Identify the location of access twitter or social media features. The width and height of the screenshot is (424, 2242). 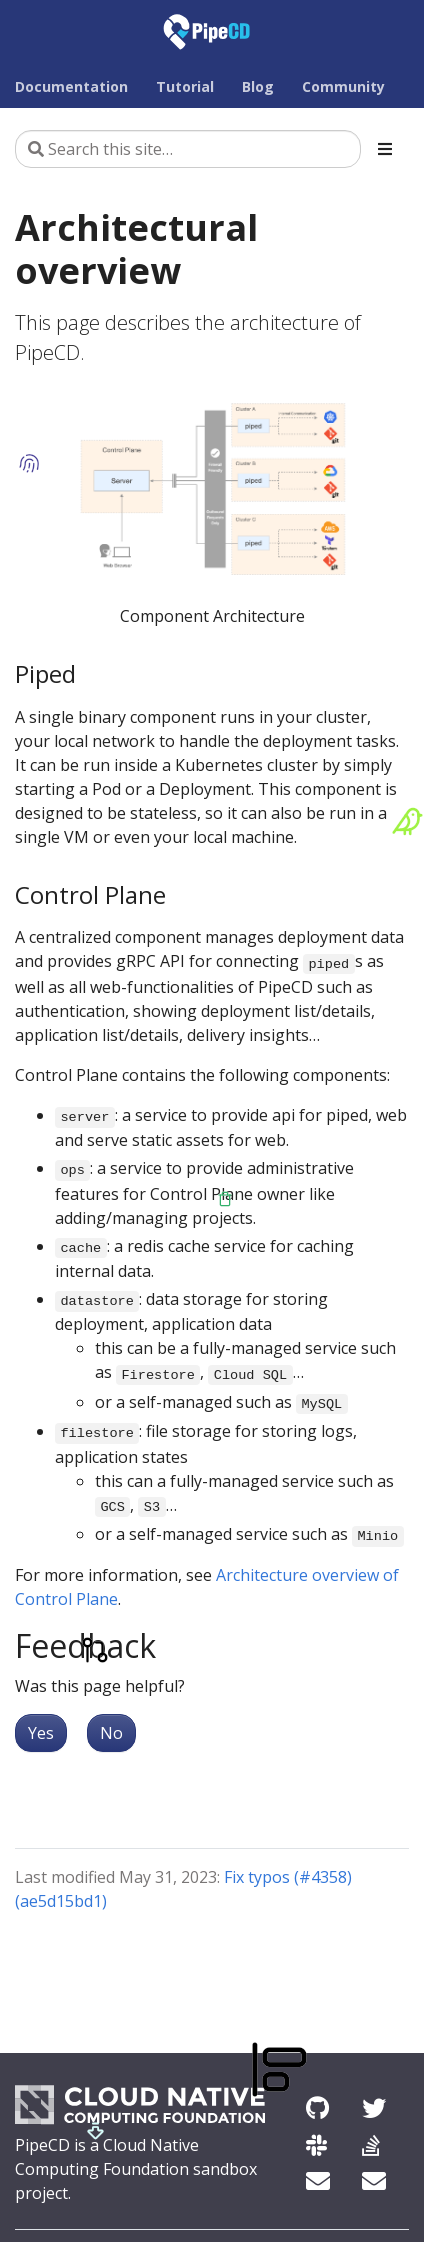
(407, 821).